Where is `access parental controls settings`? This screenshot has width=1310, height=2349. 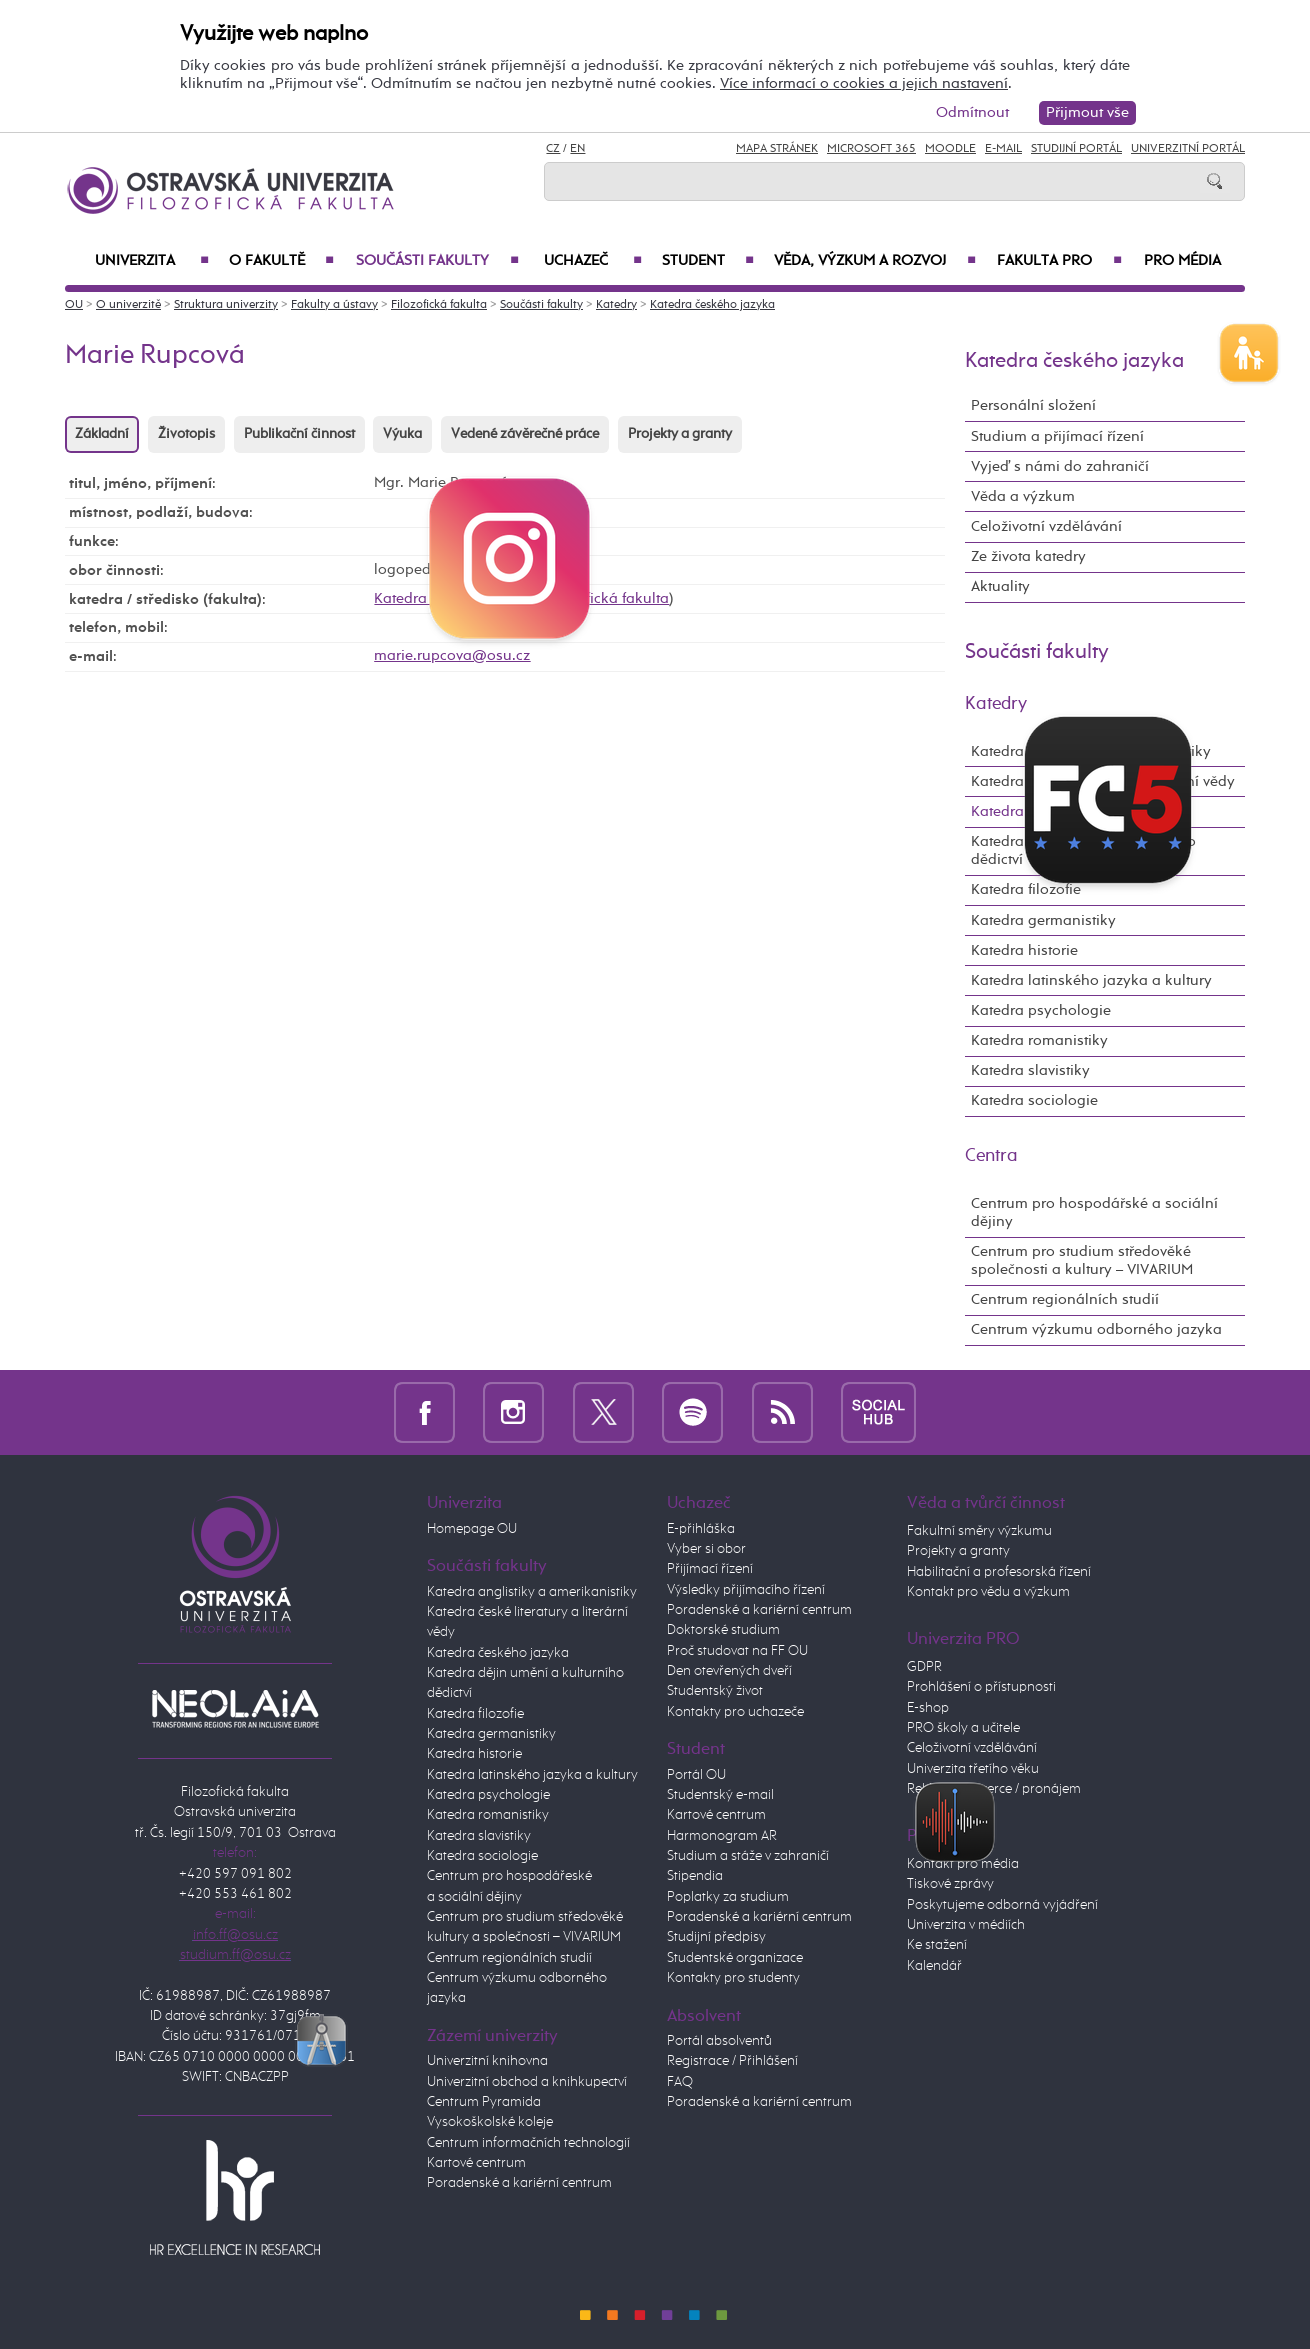
access parental controls settings is located at coordinates (1249, 354).